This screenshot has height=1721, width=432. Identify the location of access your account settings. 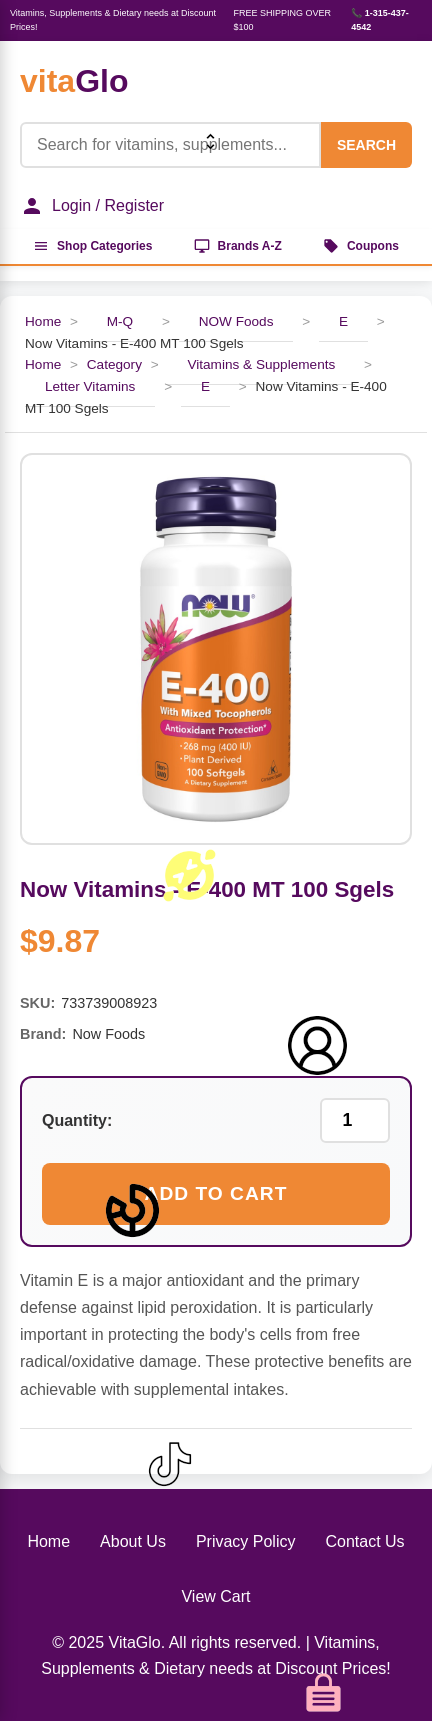
(317, 1045).